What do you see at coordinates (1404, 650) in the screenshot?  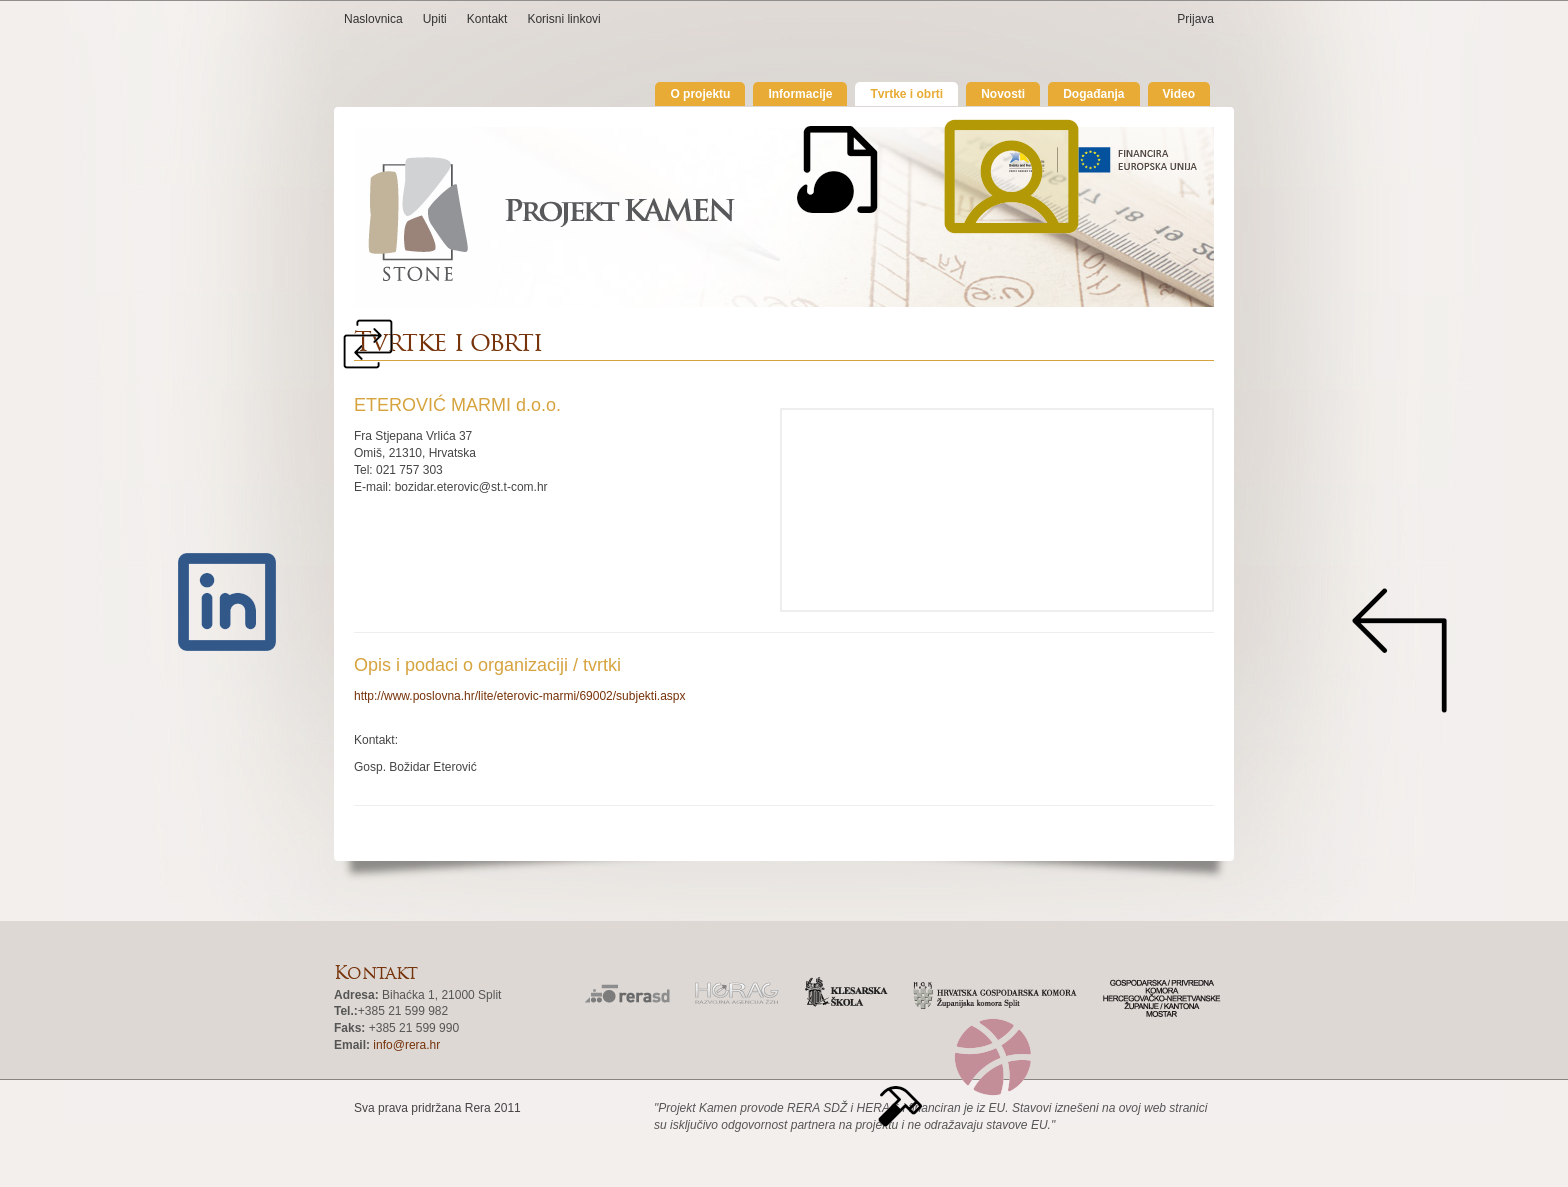 I see `undo or go back to previous action` at bounding box center [1404, 650].